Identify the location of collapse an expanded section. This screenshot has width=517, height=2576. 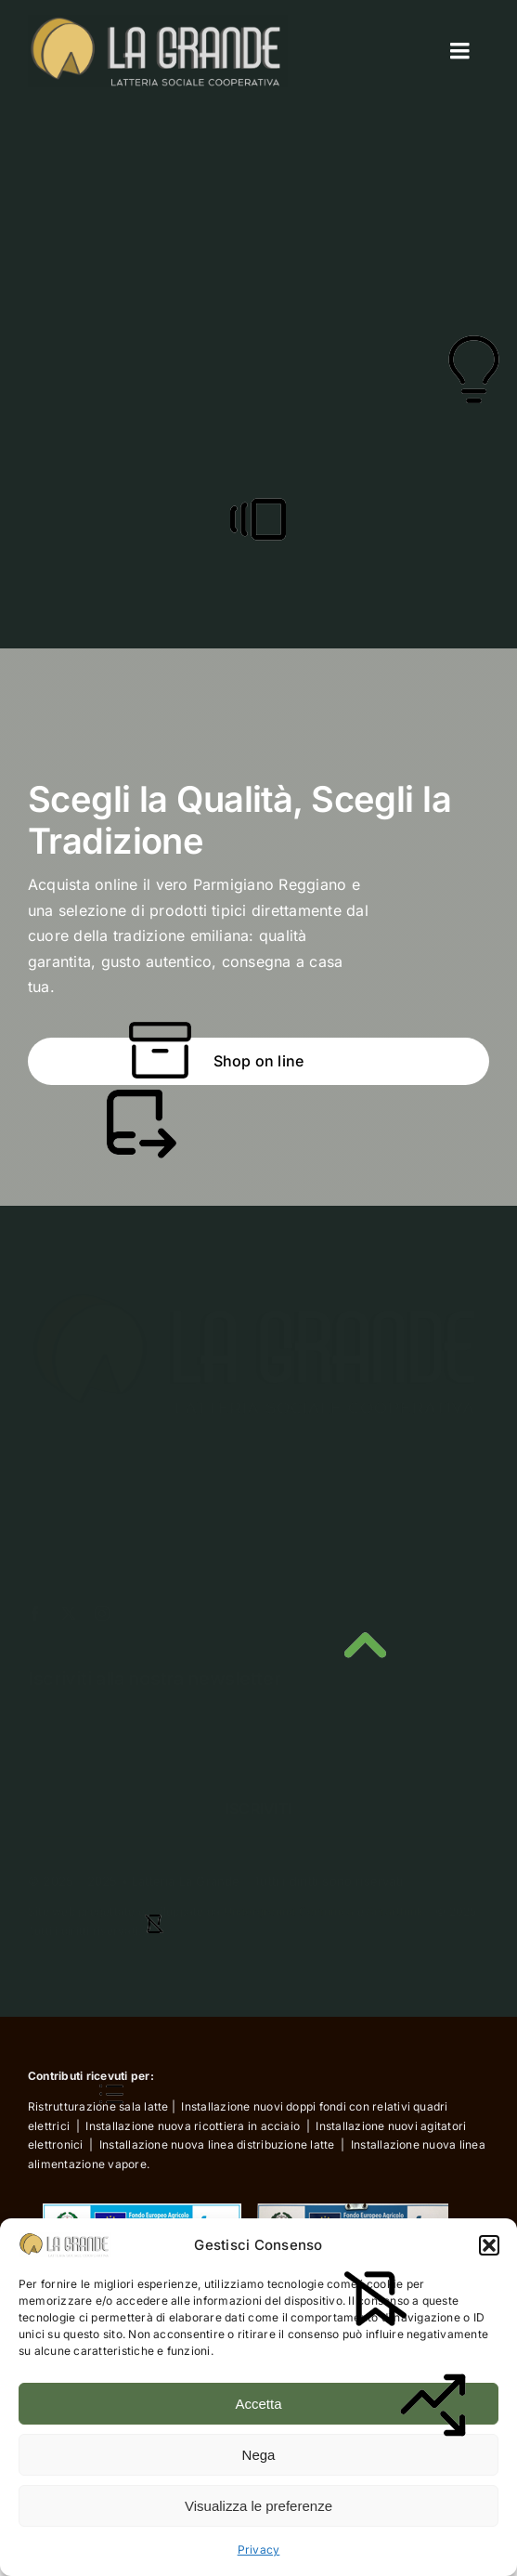
(365, 1642).